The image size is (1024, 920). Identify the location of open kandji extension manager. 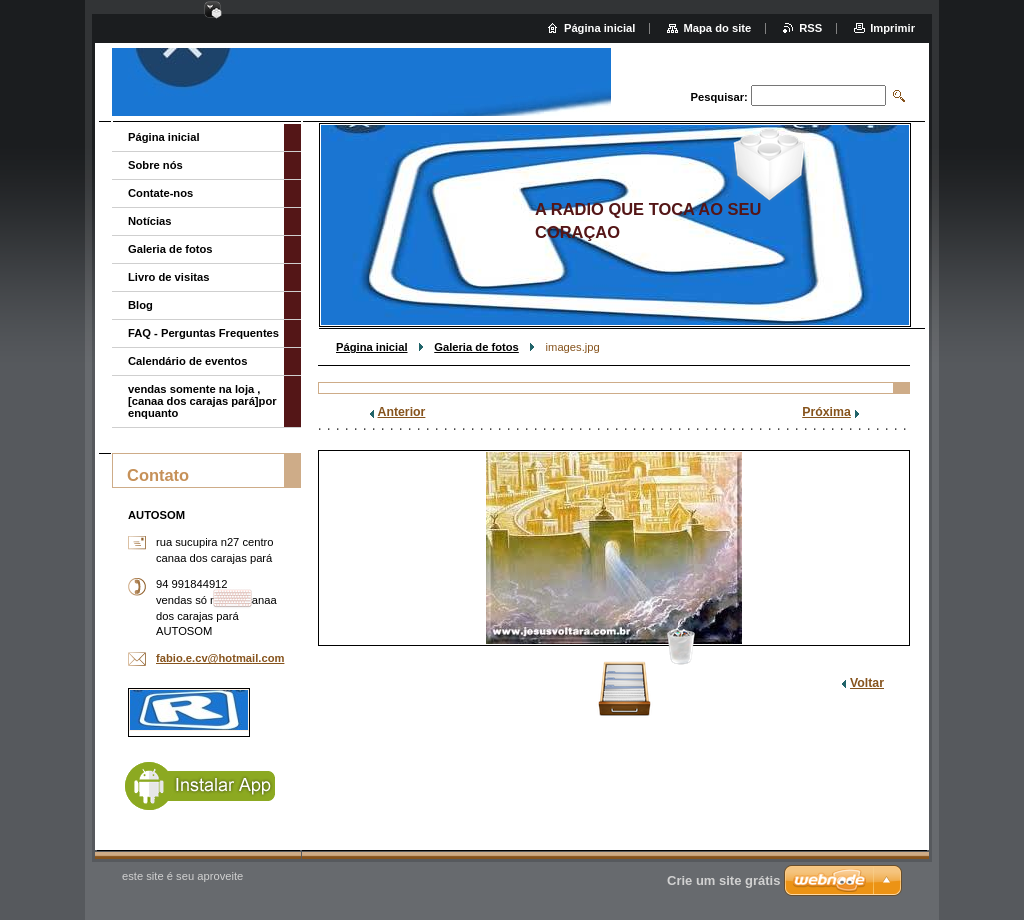
(212, 9).